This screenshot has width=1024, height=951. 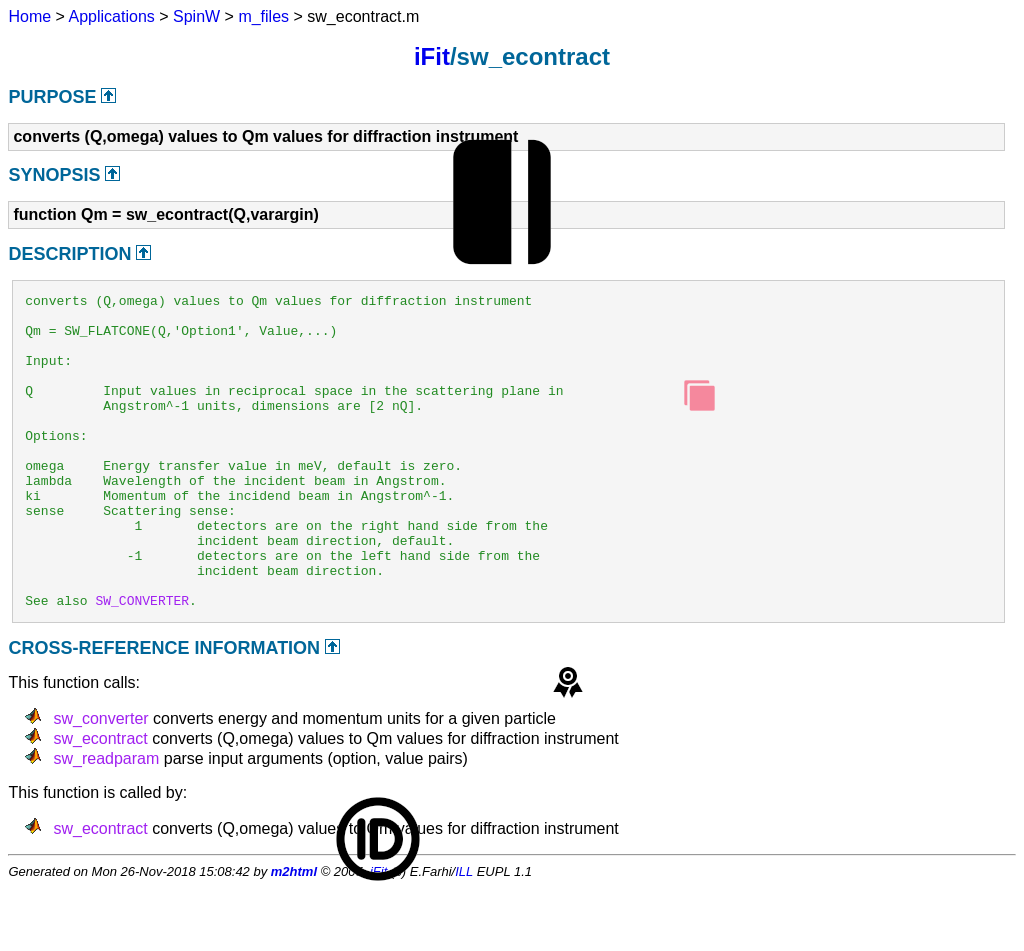 I want to click on indicates an award or achievement, so click(x=568, y=682).